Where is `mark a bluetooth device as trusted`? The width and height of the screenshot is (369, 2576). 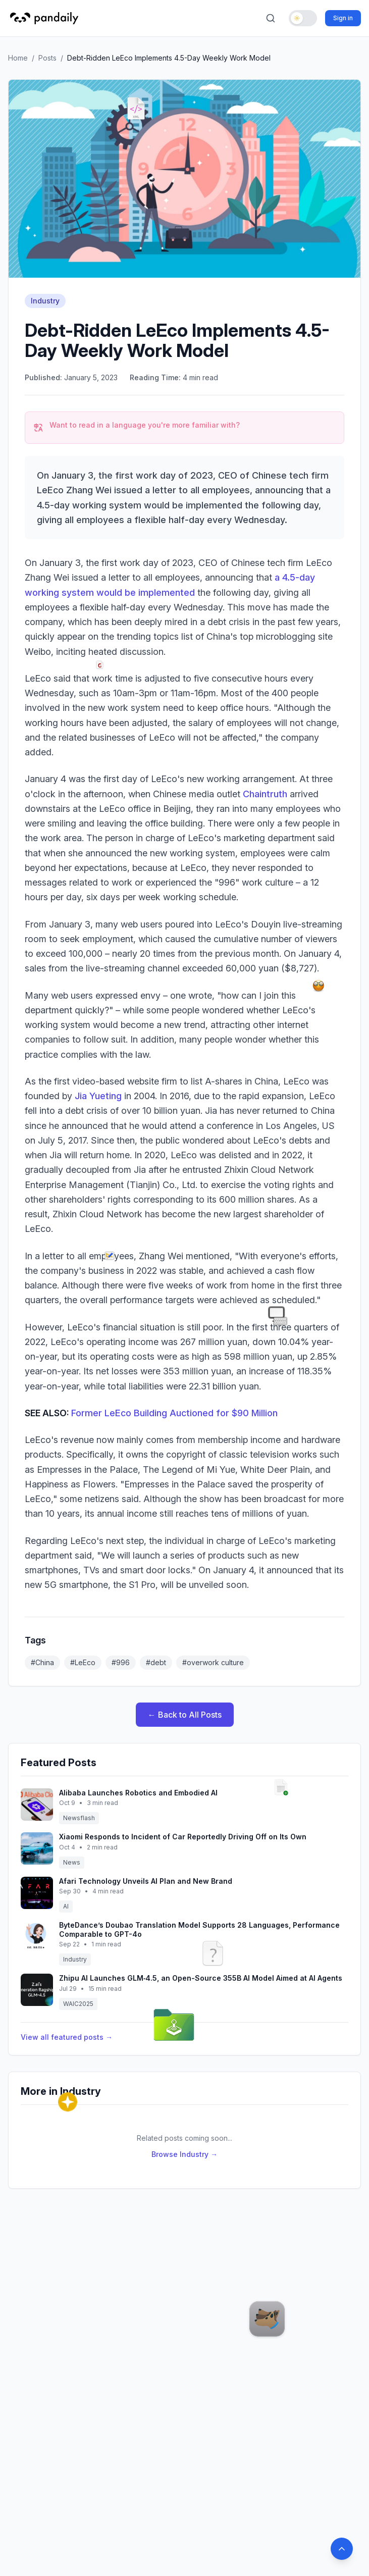
mark a bluetooth device as trusted is located at coordinates (68, 2102).